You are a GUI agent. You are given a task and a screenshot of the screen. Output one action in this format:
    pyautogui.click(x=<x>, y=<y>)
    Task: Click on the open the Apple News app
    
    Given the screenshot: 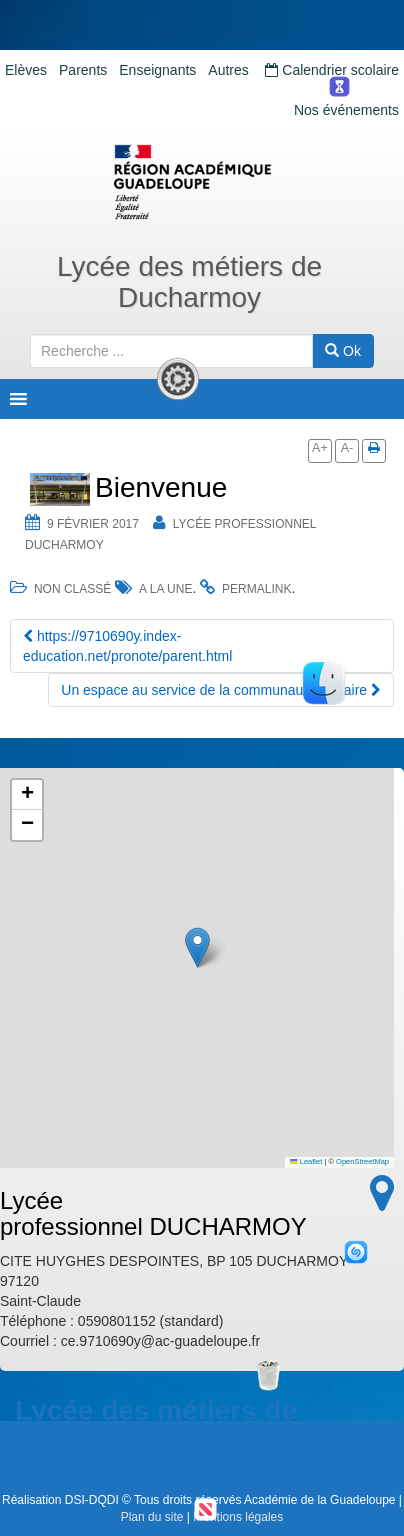 What is the action you would take?
    pyautogui.click(x=205, y=1509)
    